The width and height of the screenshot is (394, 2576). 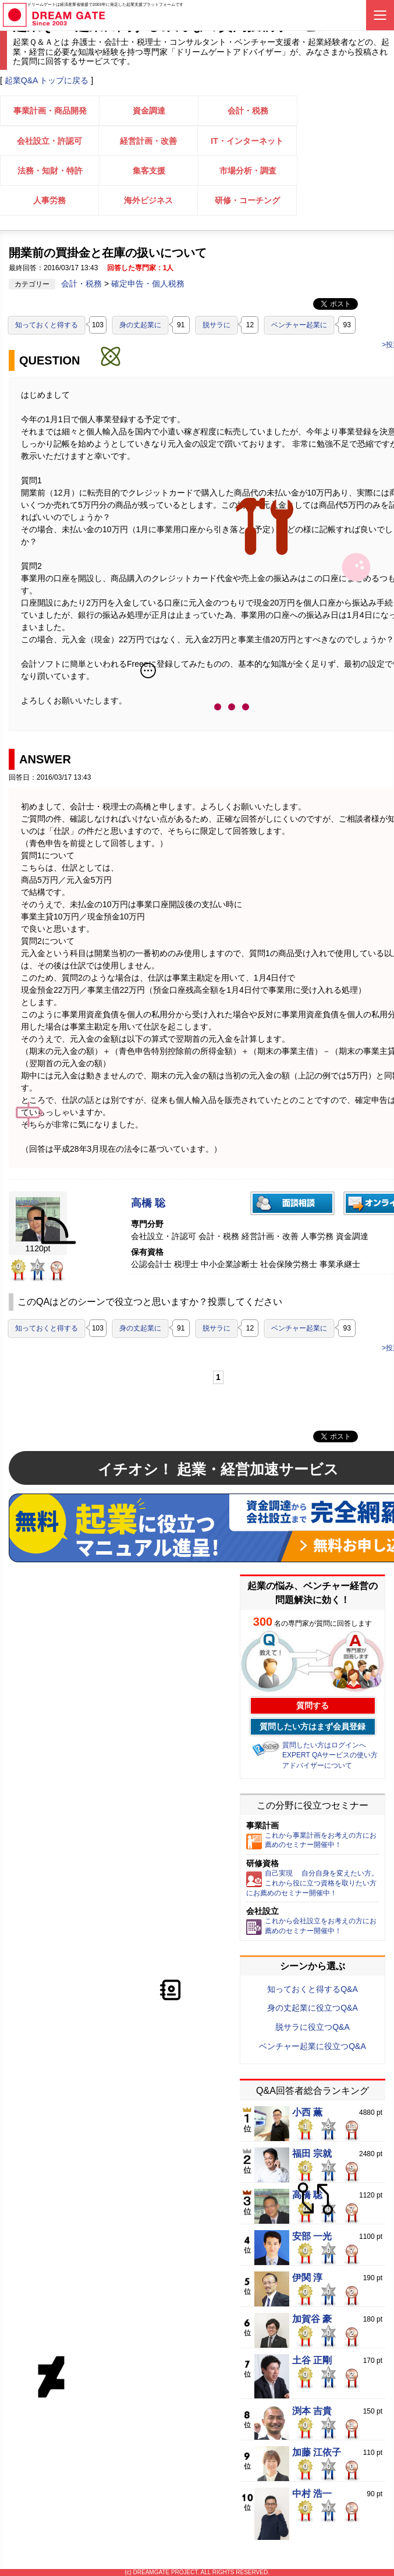 I want to click on open more options menu, so click(x=148, y=670).